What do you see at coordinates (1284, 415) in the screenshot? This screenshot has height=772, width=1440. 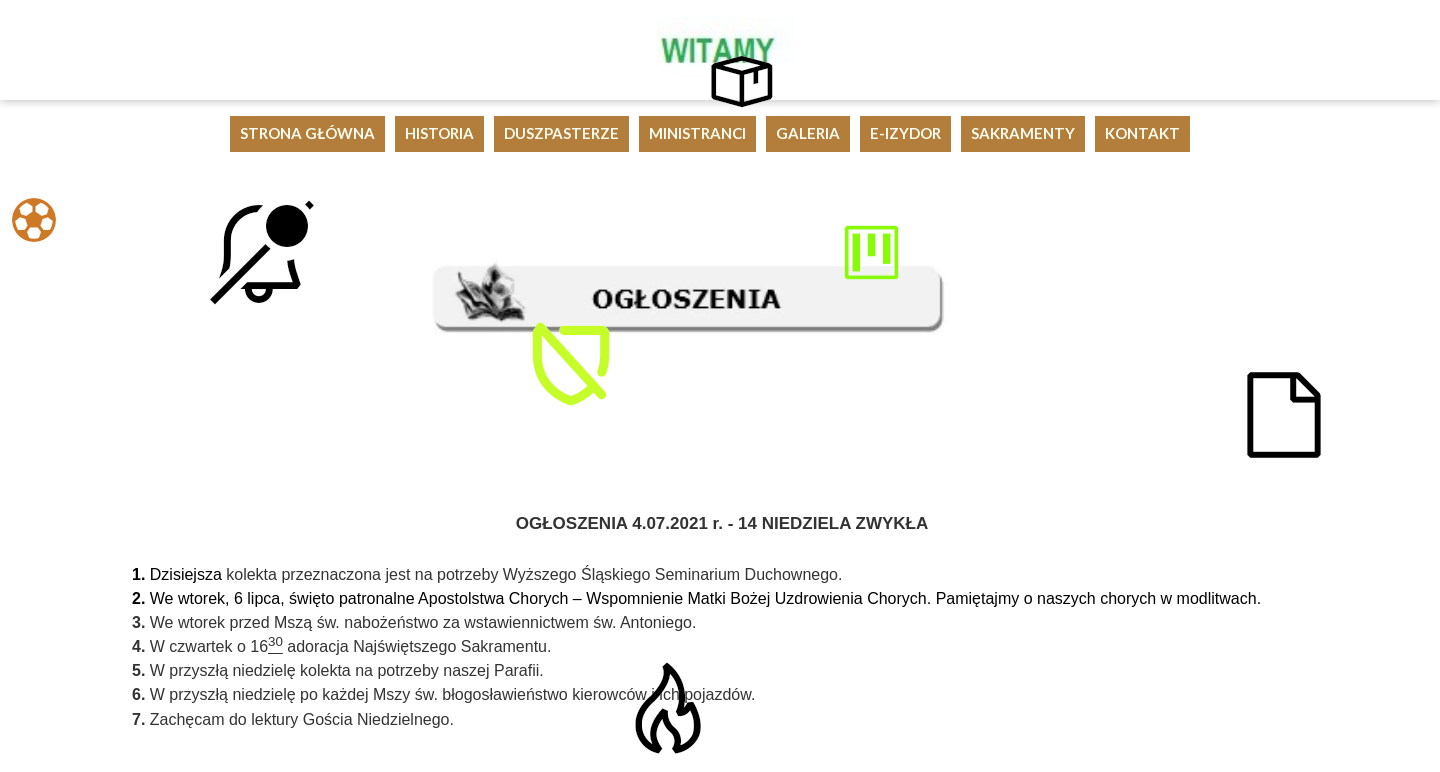 I see `create a new file` at bounding box center [1284, 415].